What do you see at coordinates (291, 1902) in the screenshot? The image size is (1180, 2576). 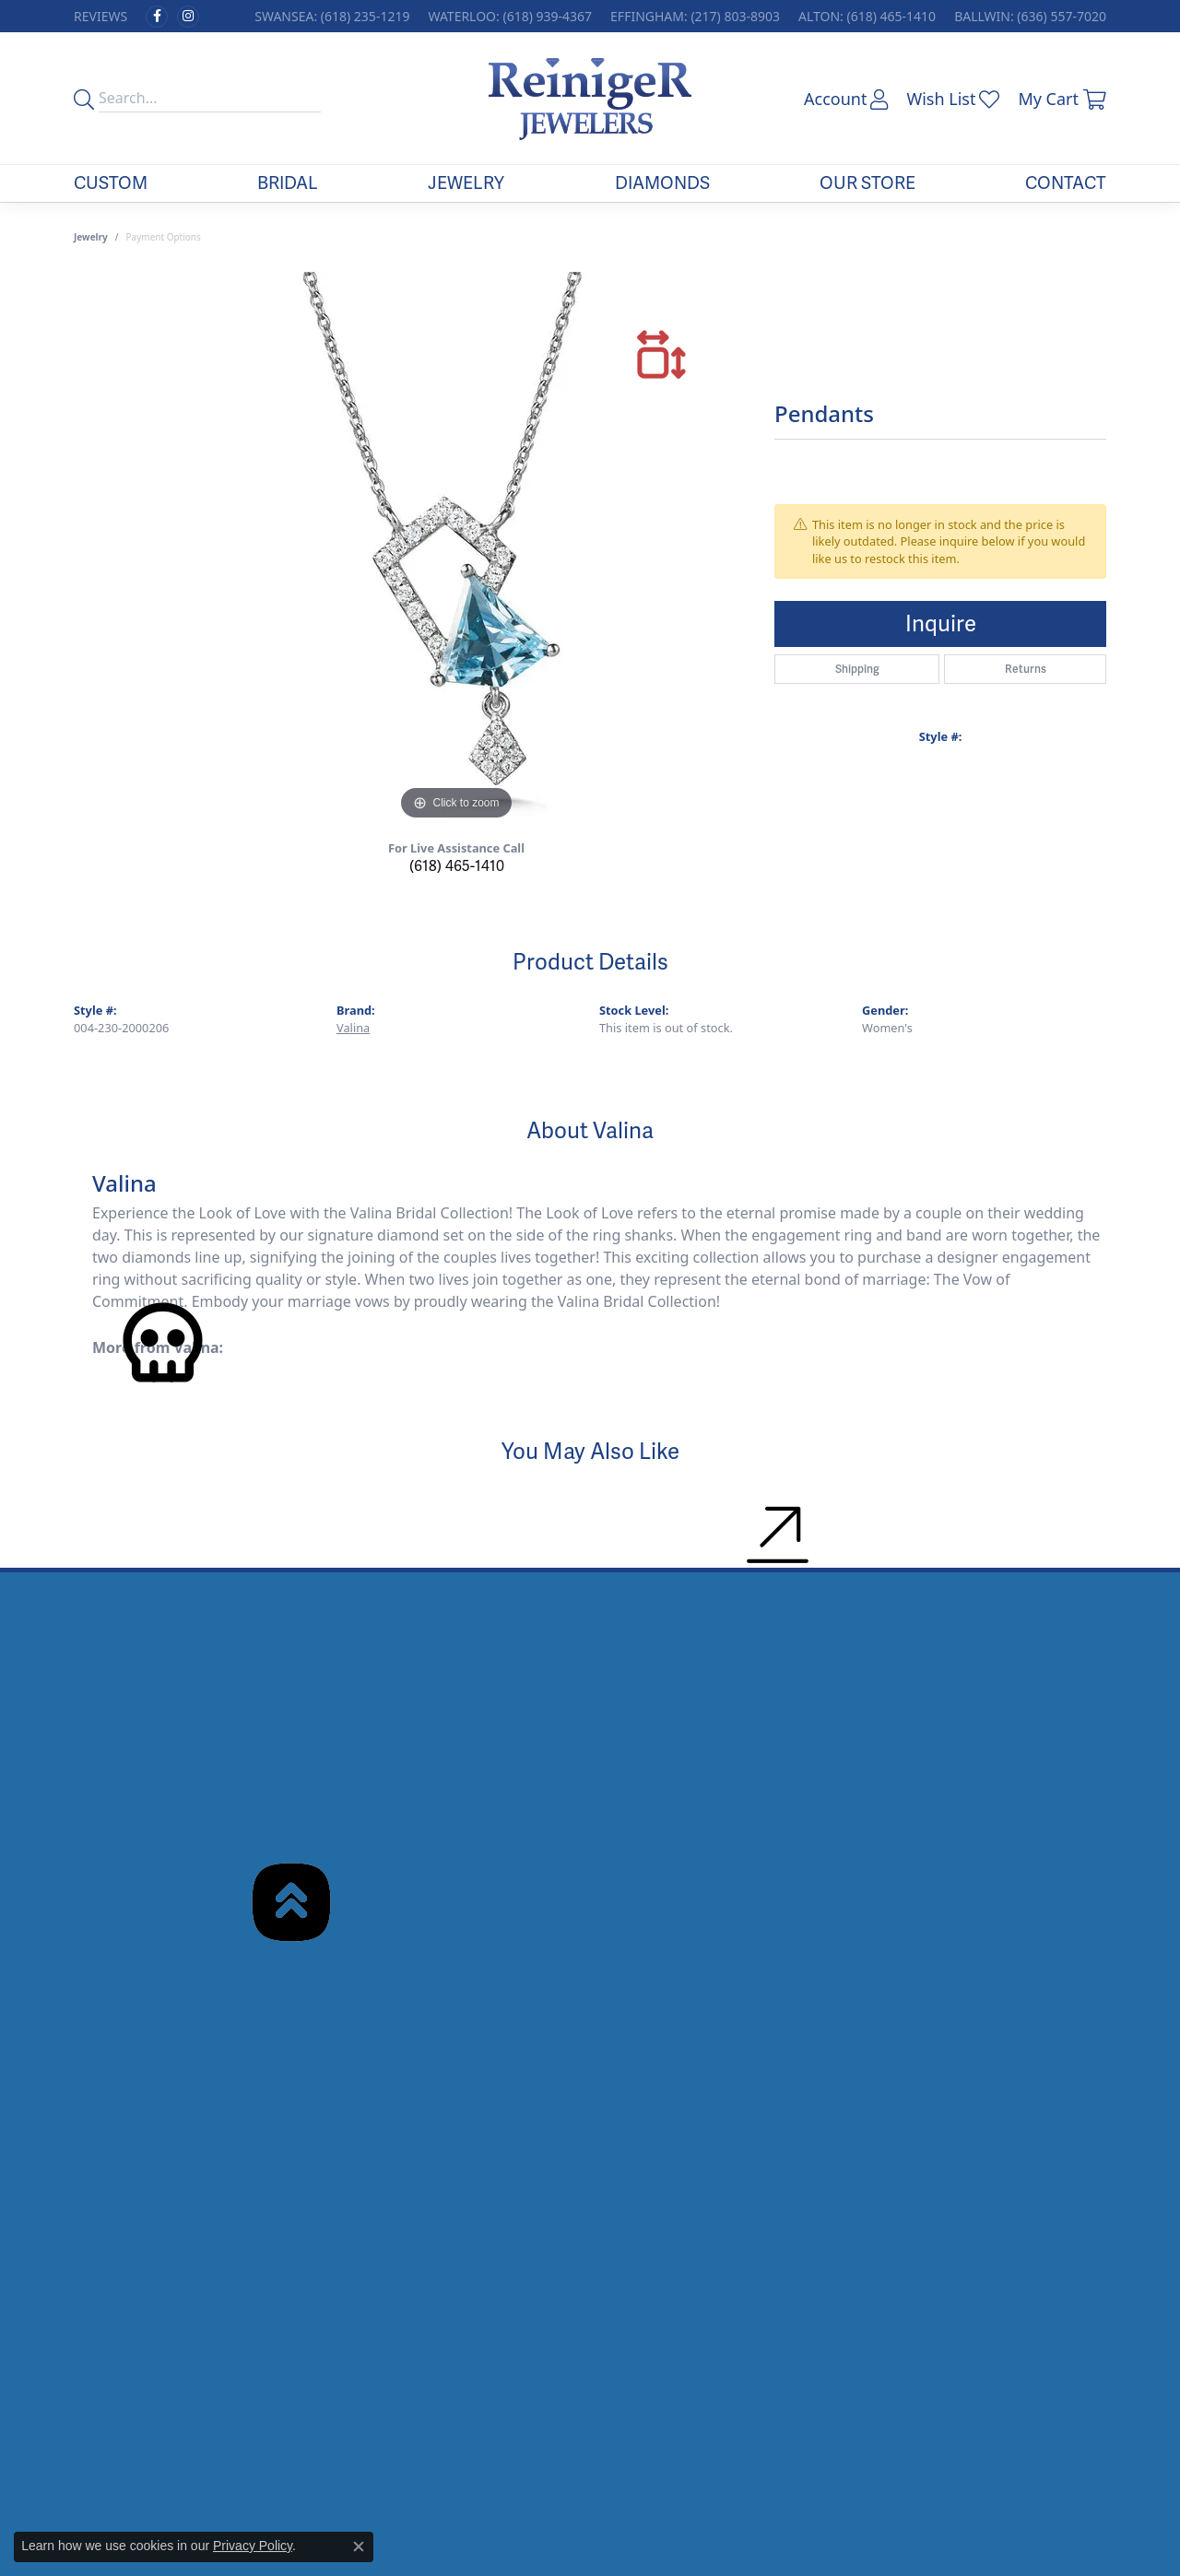 I see `scroll to top of page` at bounding box center [291, 1902].